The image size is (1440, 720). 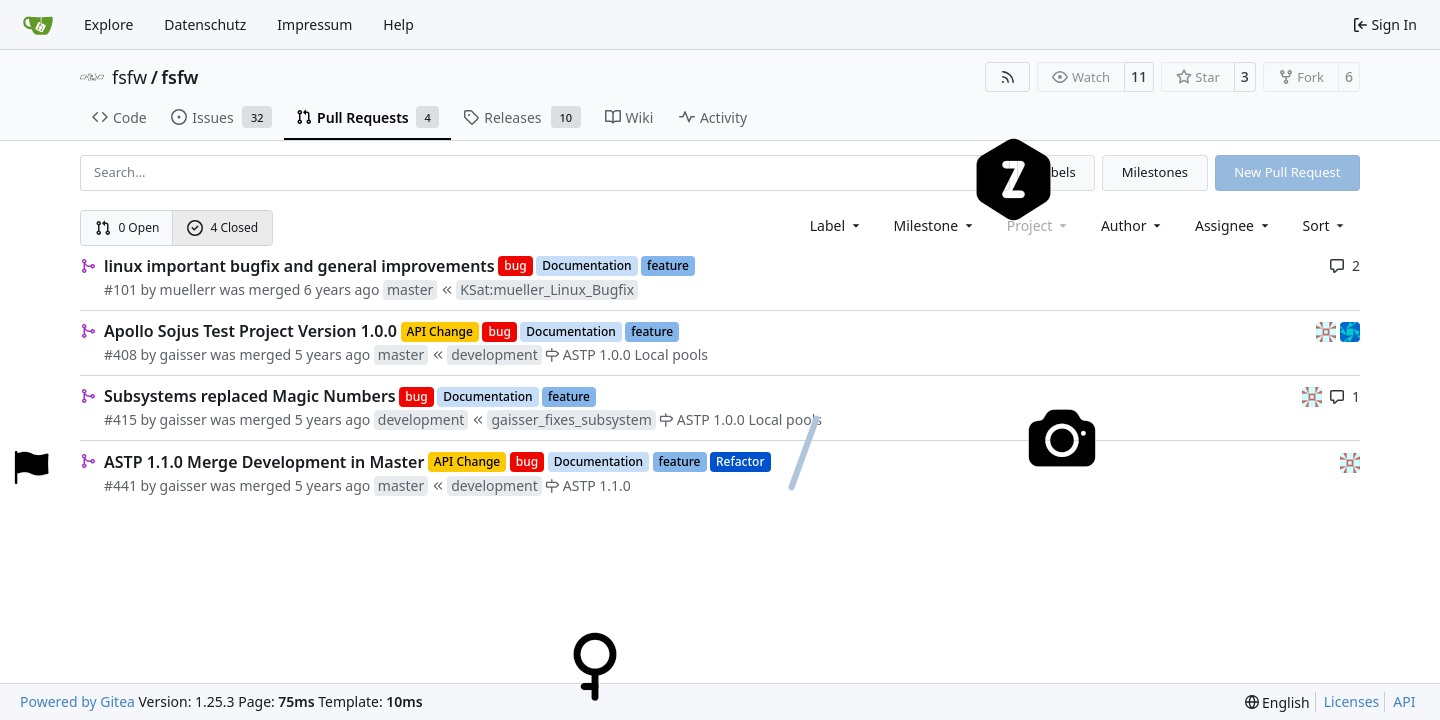 What do you see at coordinates (804, 453) in the screenshot?
I see `indicates a disabled or unavailable feature` at bounding box center [804, 453].